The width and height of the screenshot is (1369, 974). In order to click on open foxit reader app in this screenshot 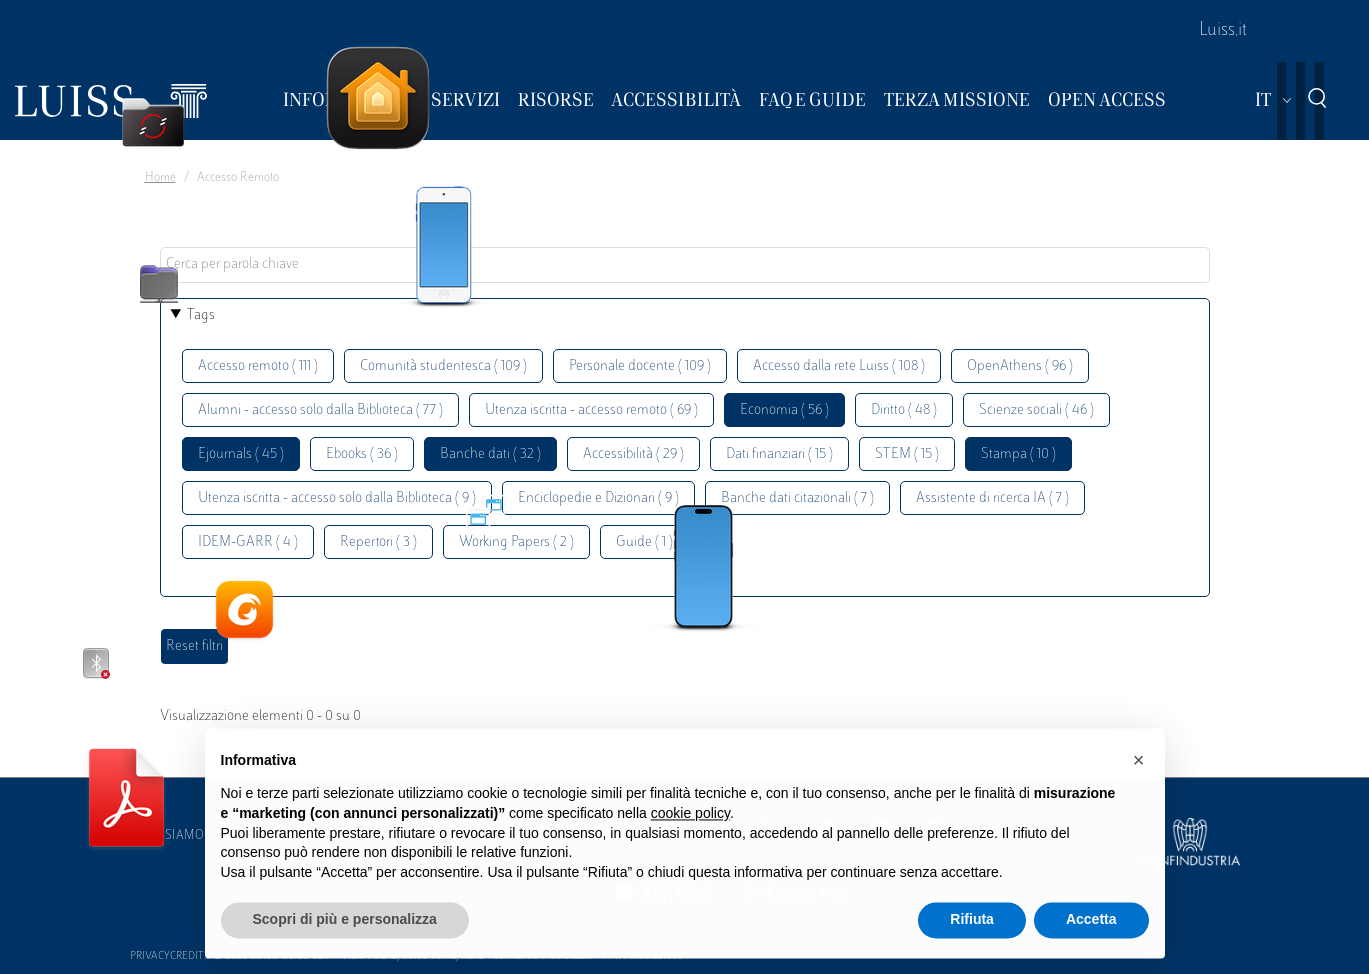, I will do `click(244, 609)`.